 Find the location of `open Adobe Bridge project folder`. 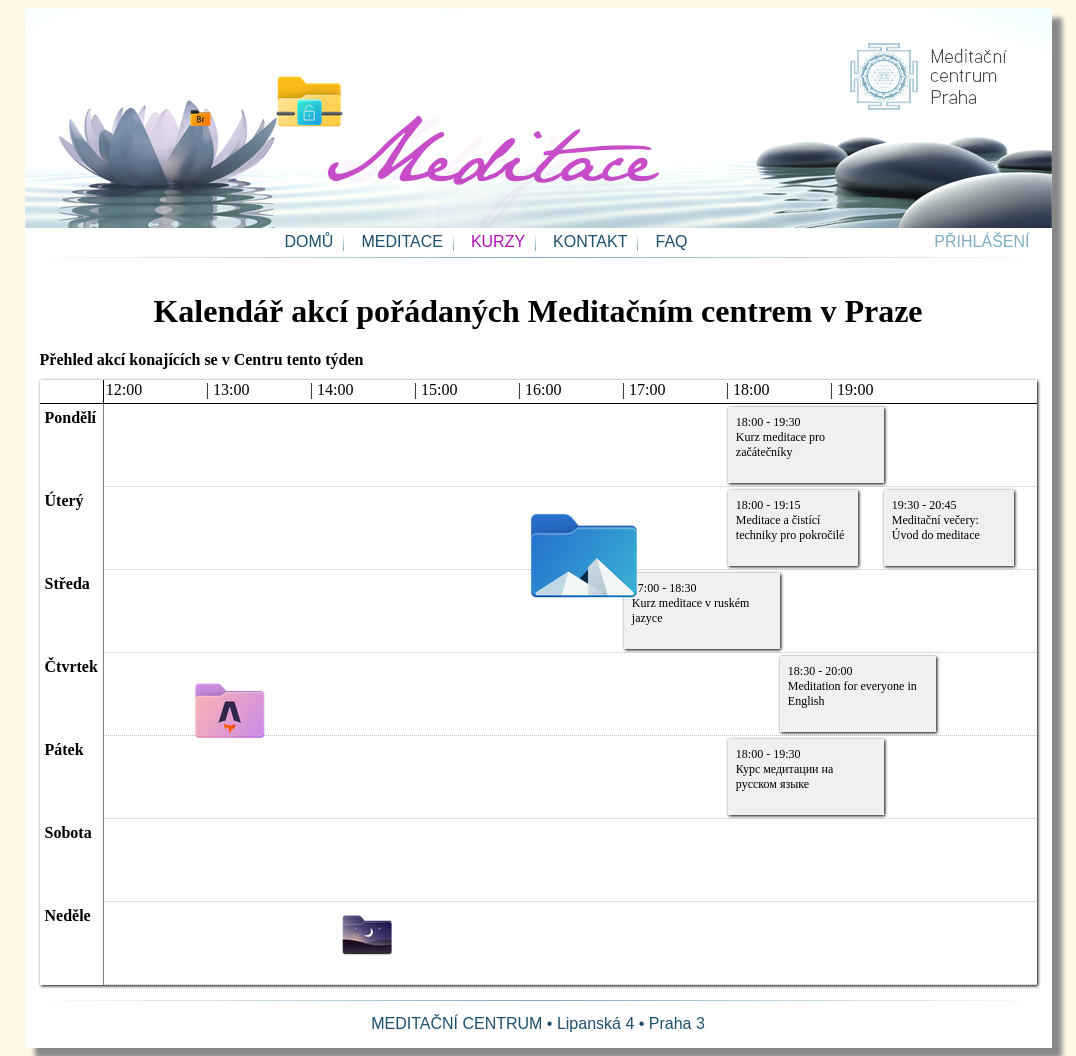

open Adobe Bridge project folder is located at coordinates (200, 118).